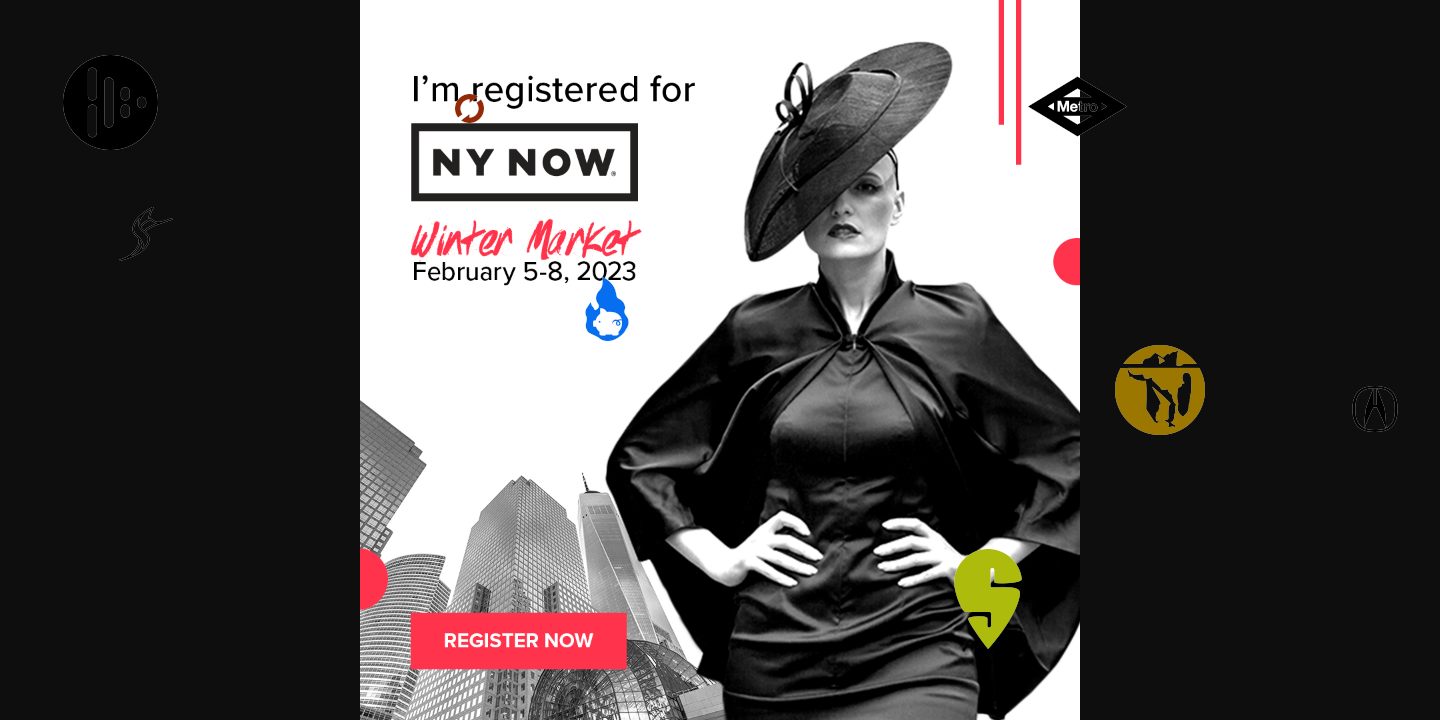 The image size is (1440, 720). I want to click on open MLflow machine learning platform, so click(469, 108).